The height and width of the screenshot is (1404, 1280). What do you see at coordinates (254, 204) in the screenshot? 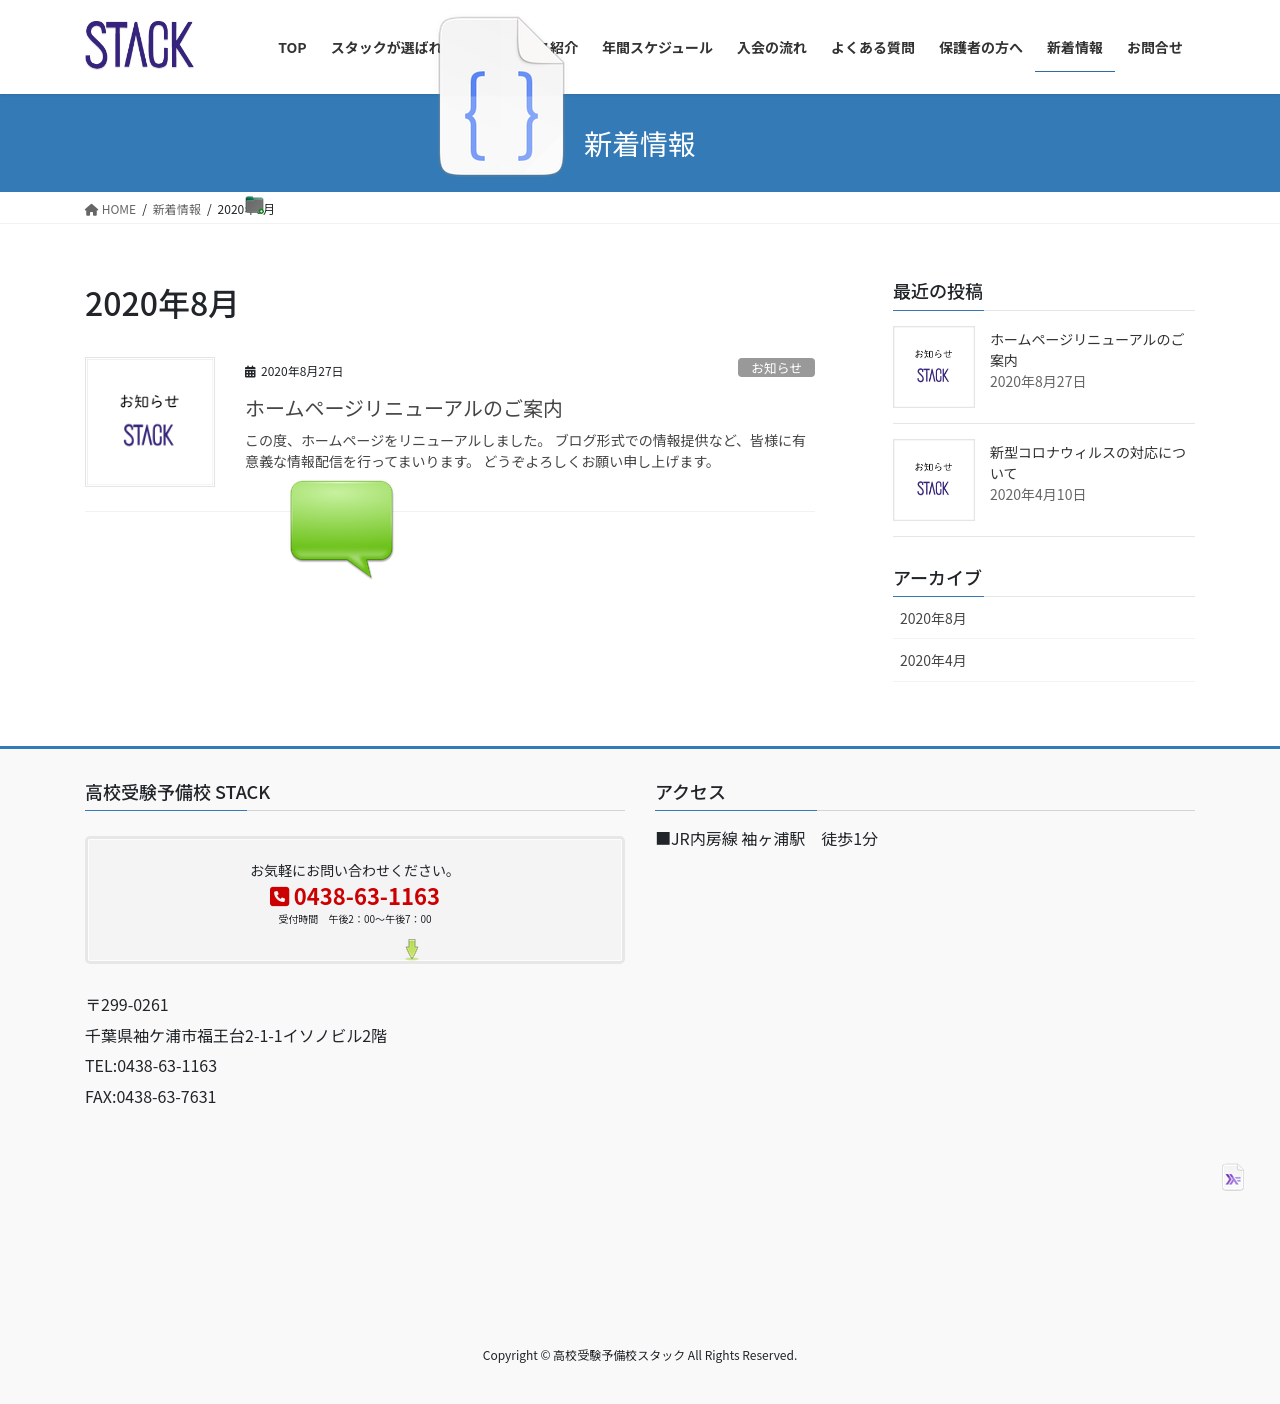
I see `create a new folder` at bounding box center [254, 204].